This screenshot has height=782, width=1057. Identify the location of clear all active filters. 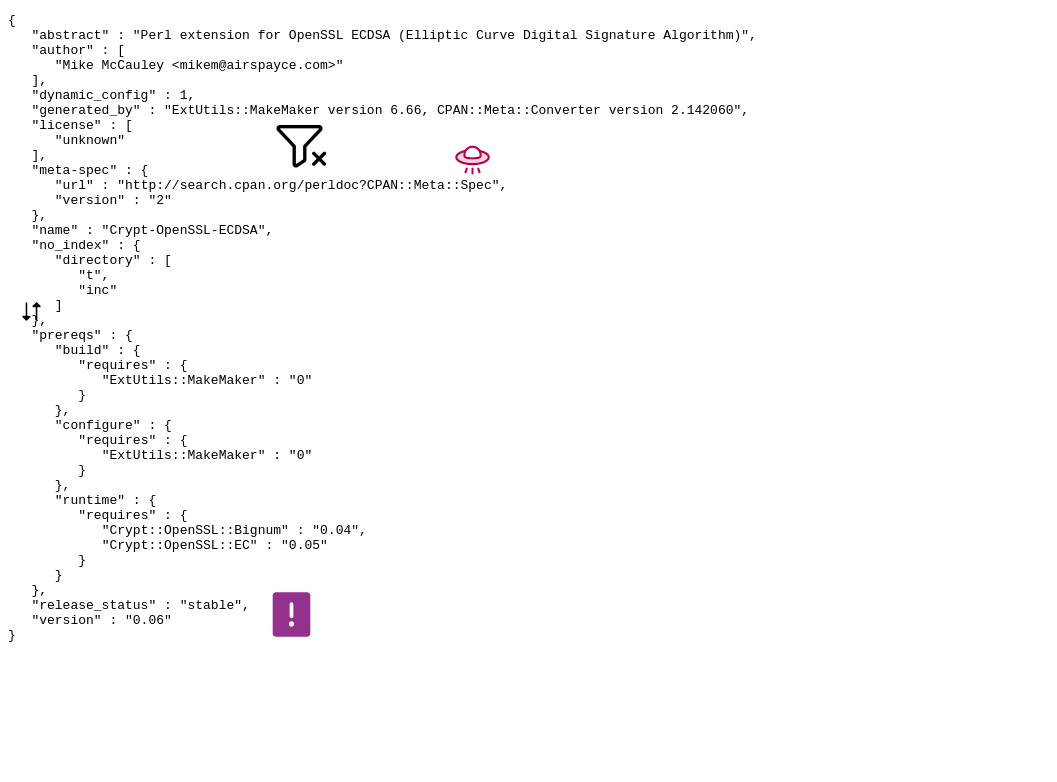
(299, 144).